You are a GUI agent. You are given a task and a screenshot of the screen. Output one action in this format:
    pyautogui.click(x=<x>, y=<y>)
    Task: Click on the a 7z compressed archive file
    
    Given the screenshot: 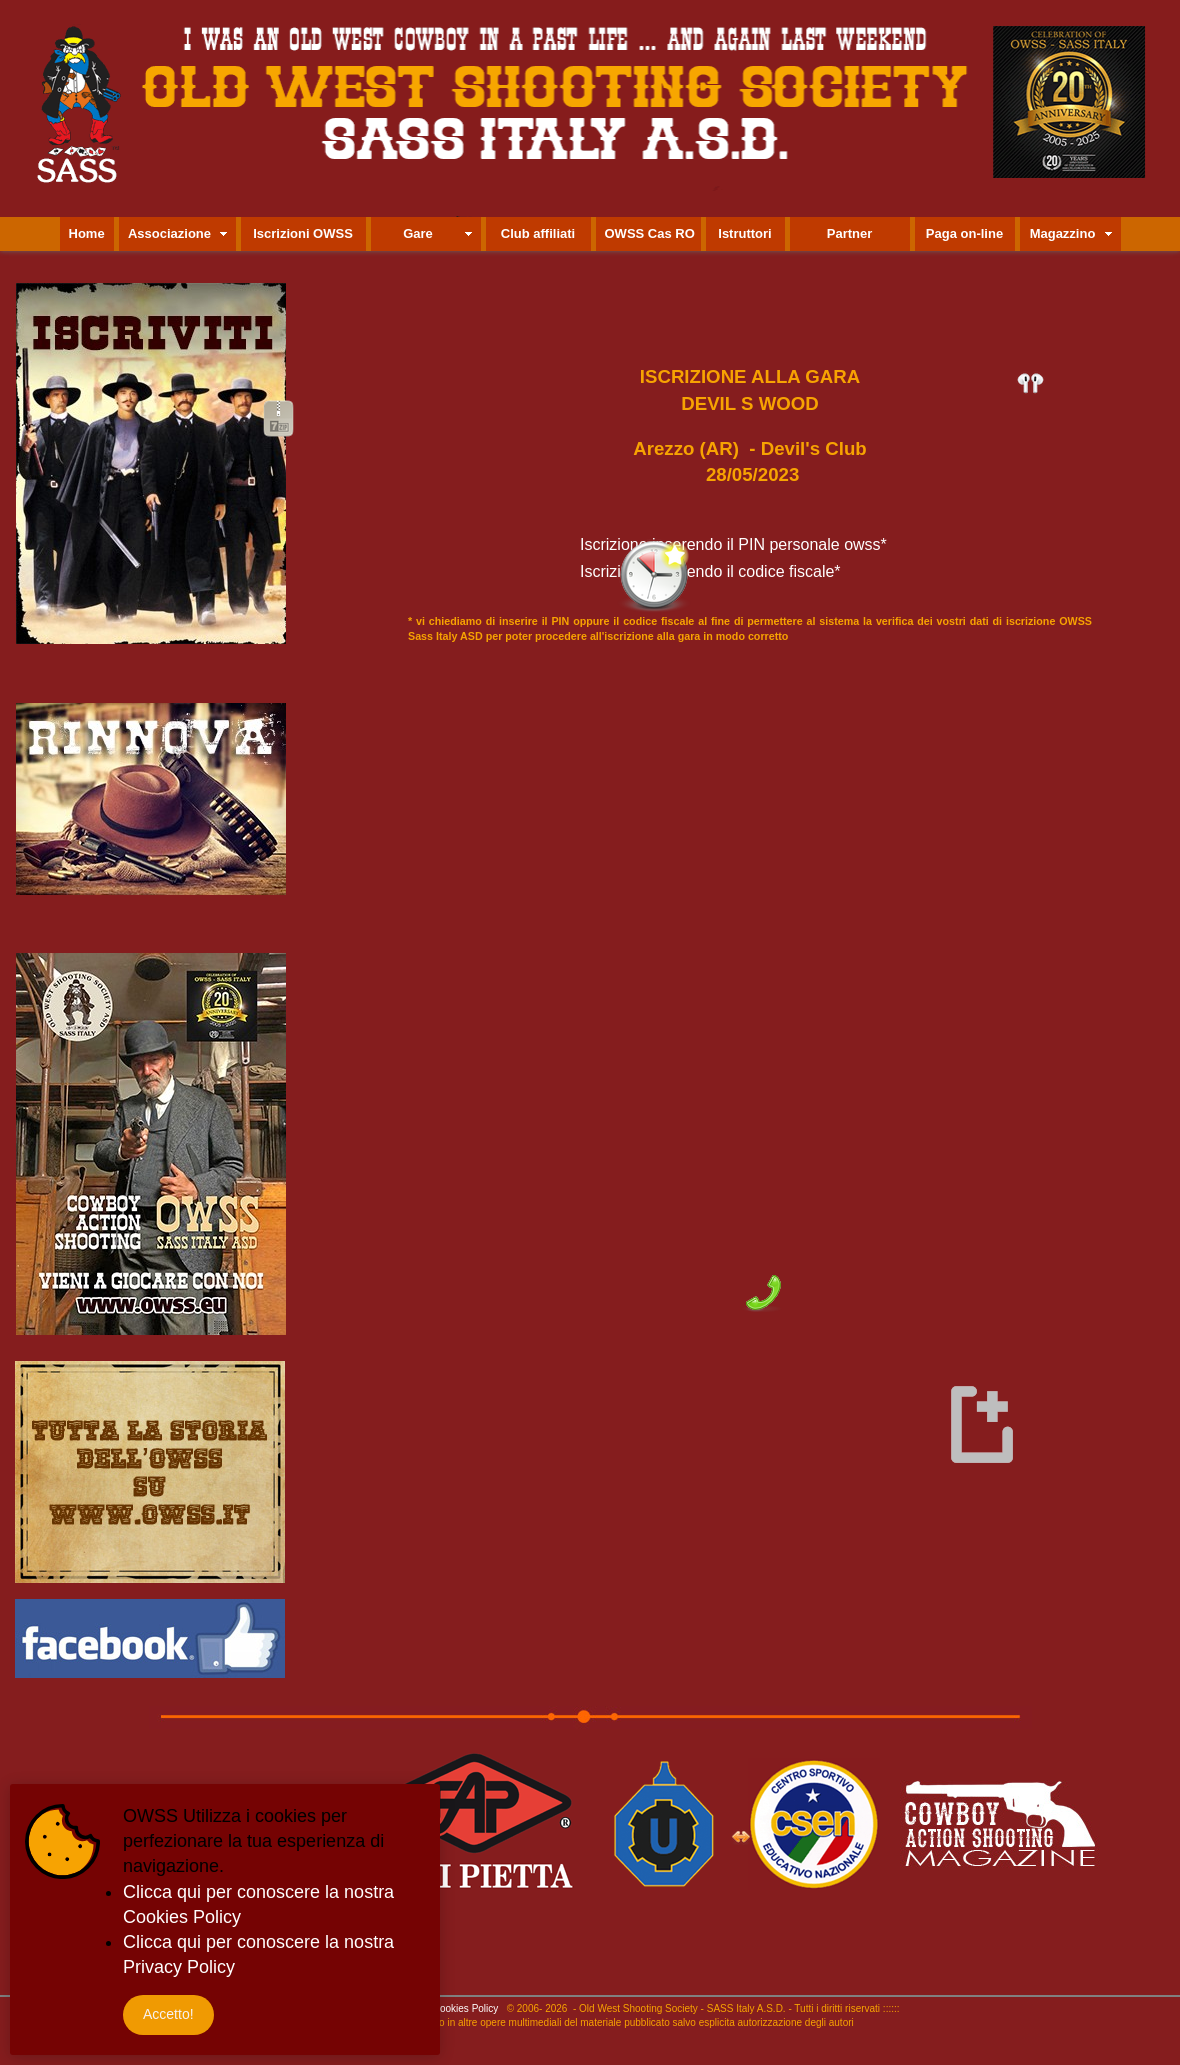 What is the action you would take?
    pyautogui.click(x=278, y=418)
    